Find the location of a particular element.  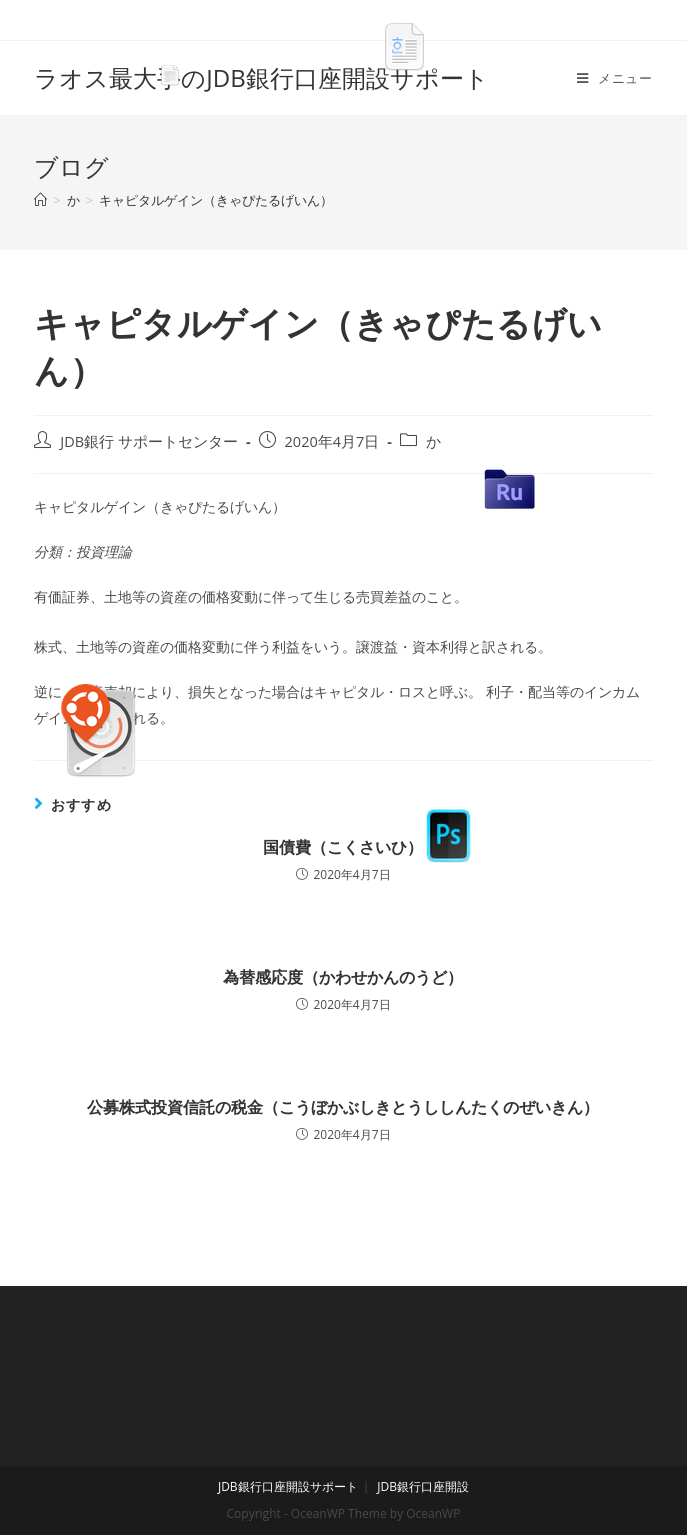

folder containing Adobe Premiere Rush project files is located at coordinates (509, 490).